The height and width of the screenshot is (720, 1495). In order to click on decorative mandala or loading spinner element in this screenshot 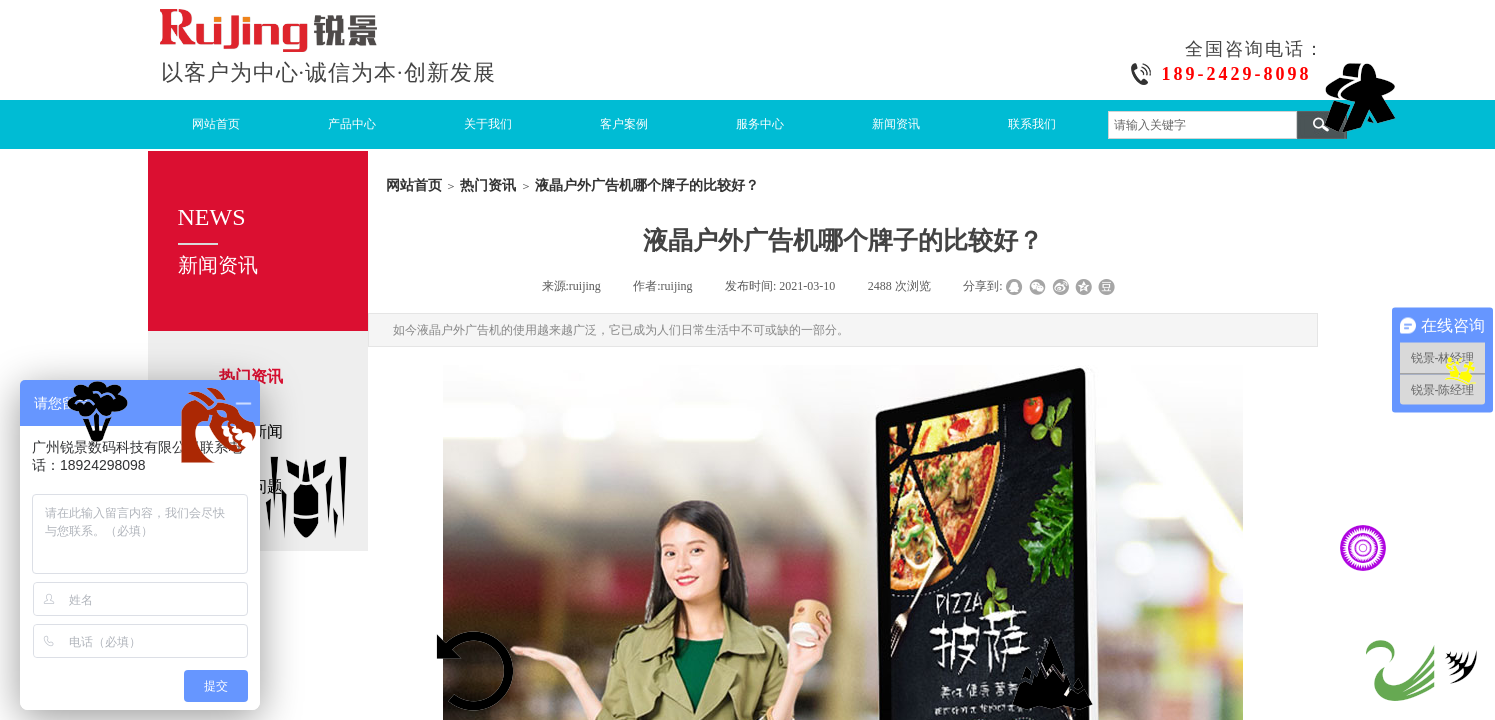, I will do `click(1363, 548)`.